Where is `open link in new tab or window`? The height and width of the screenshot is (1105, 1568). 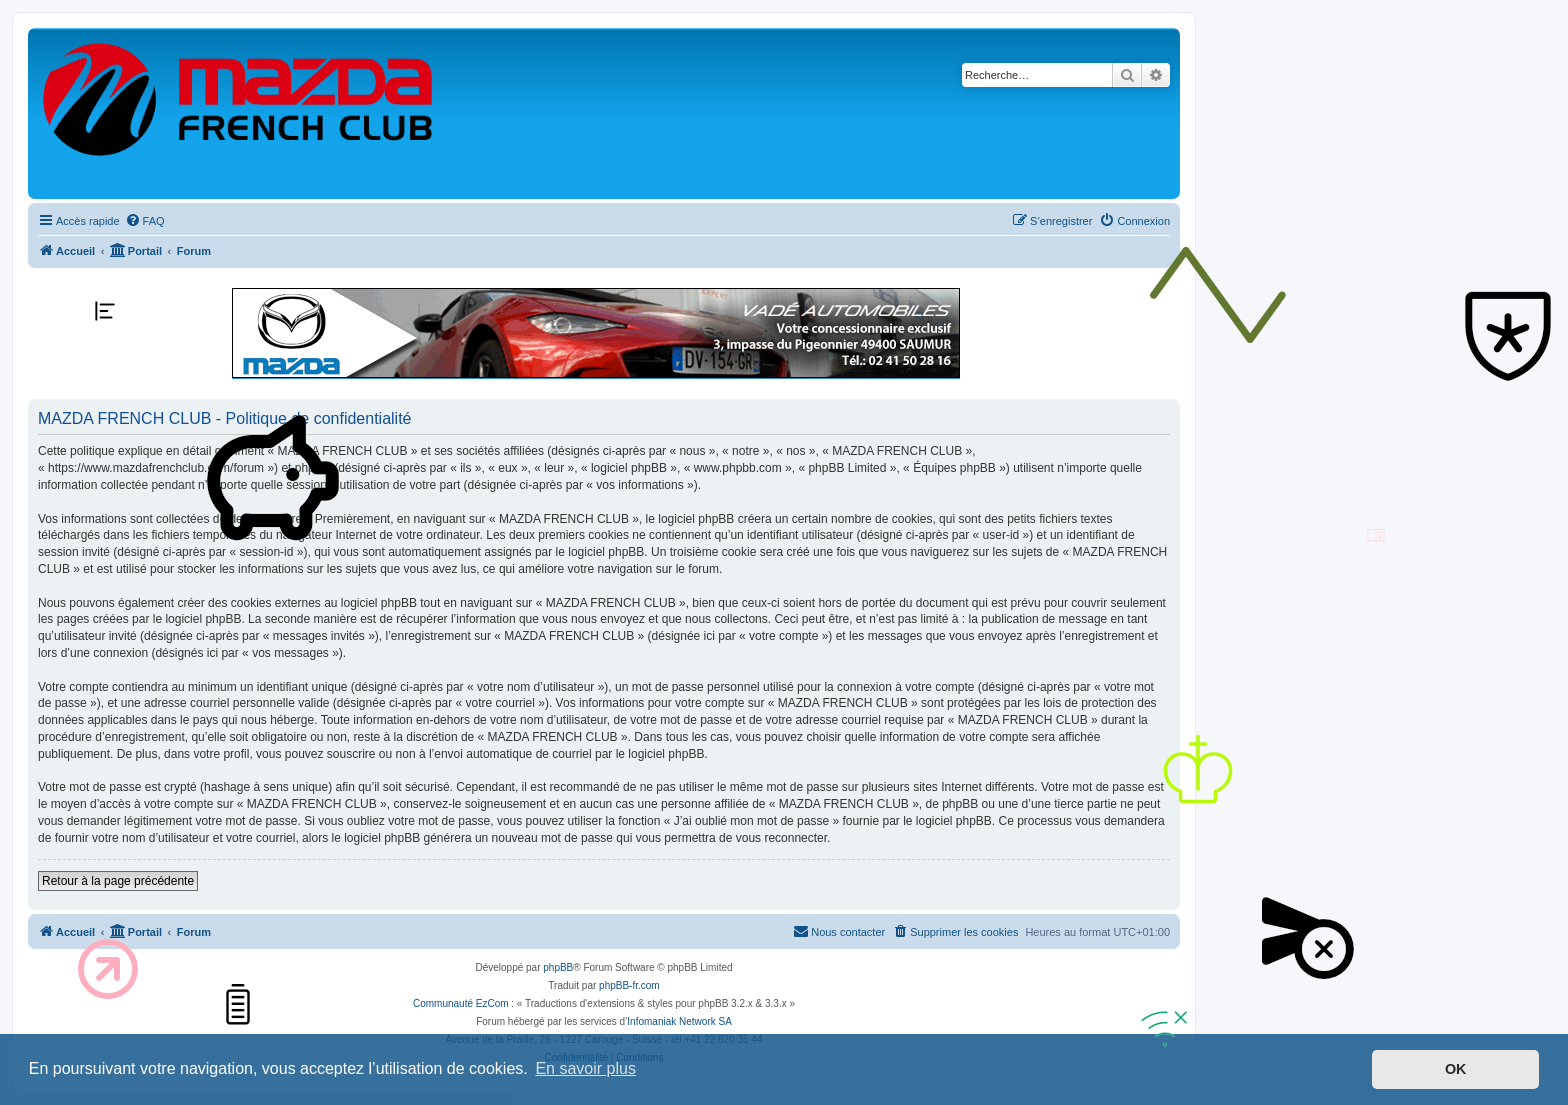
open link in new tab or window is located at coordinates (108, 969).